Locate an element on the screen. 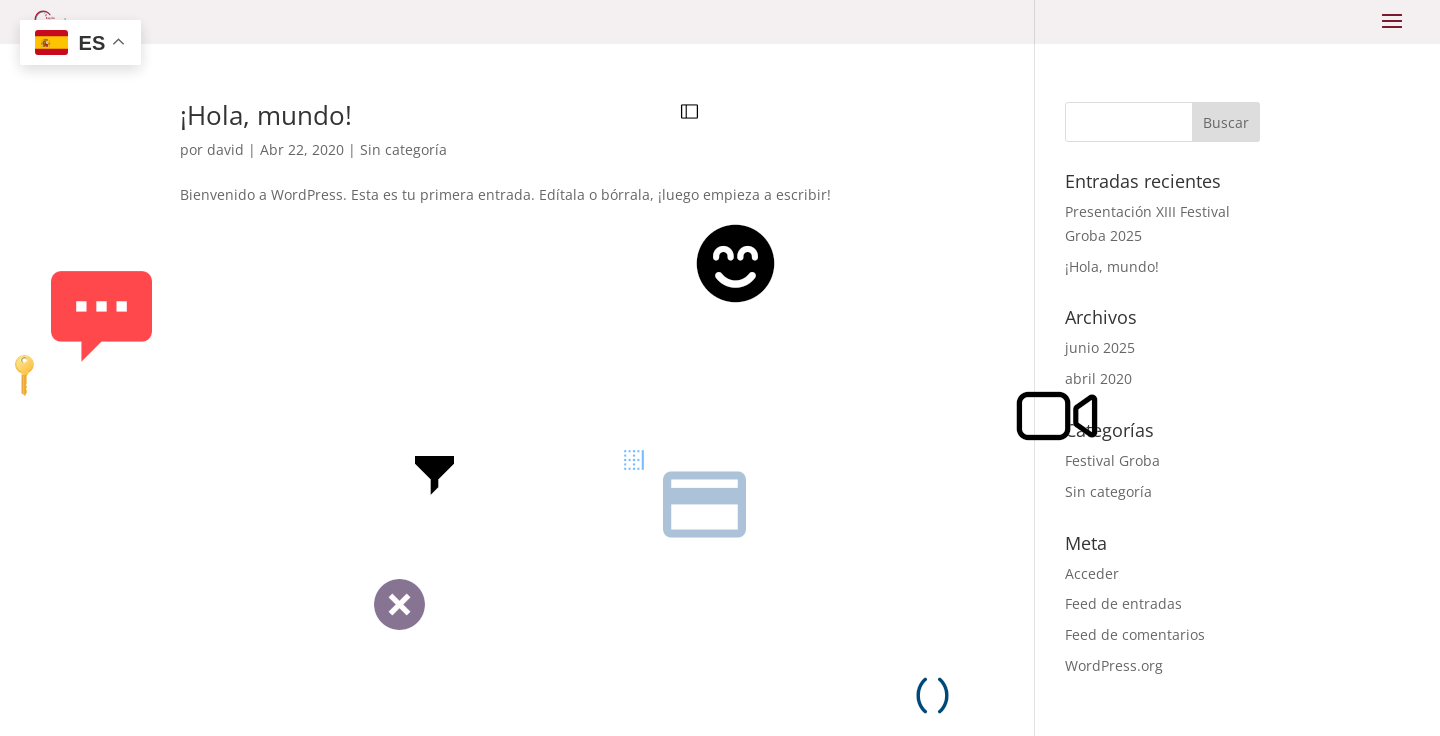  start a video call is located at coordinates (1057, 416).